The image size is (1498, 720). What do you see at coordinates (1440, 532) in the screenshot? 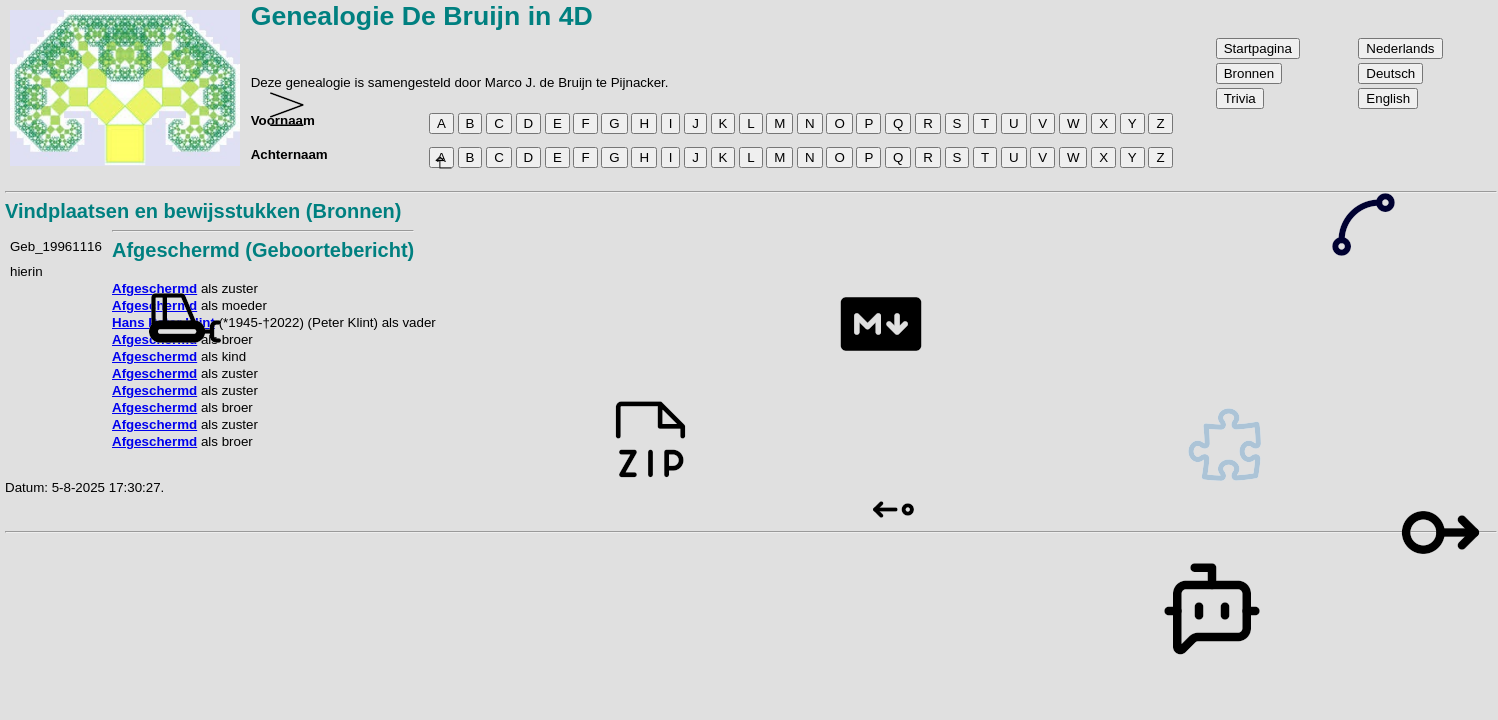
I see `swipe right to continue or proceed` at bounding box center [1440, 532].